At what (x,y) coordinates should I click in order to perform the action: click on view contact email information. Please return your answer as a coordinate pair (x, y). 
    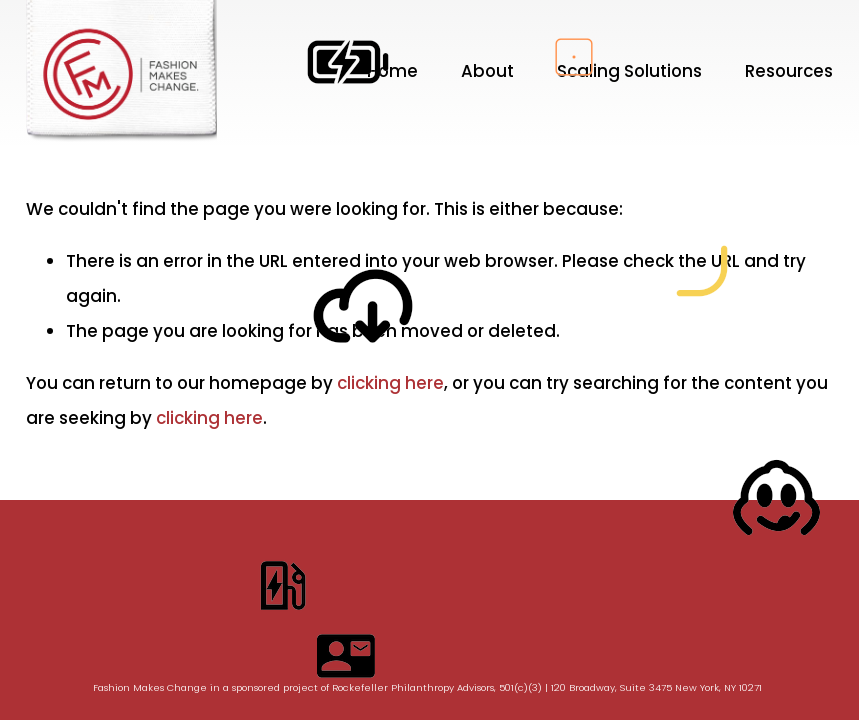
    Looking at the image, I should click on (346, 656).